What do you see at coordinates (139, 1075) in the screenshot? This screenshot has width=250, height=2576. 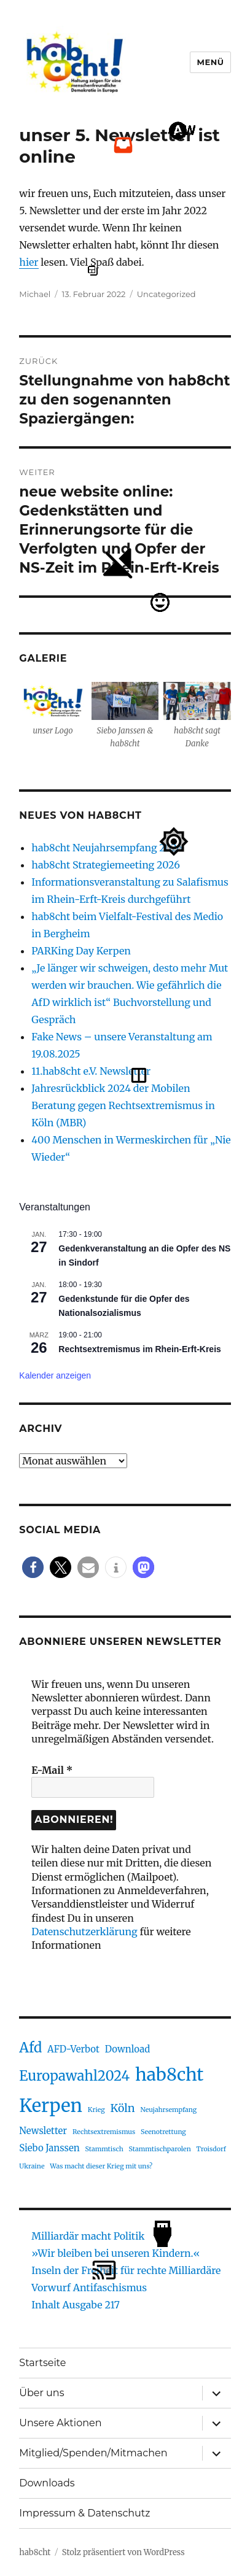 I see `split view horizontally` at bounding box center [139, 1075].